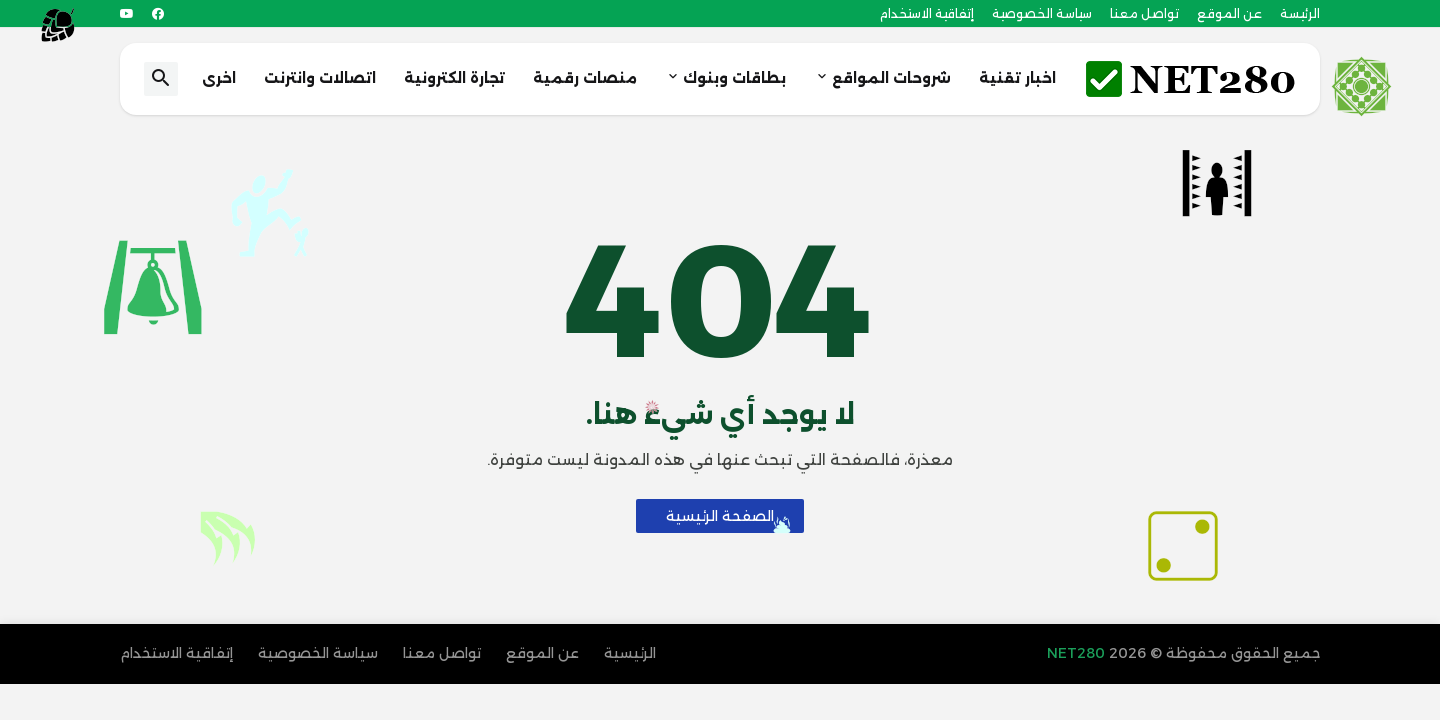  What do you see at coordinates (652, 407) in the screenshot?
I see `indicates a garden or farming feature in a game` at bounding box center [652, 407].